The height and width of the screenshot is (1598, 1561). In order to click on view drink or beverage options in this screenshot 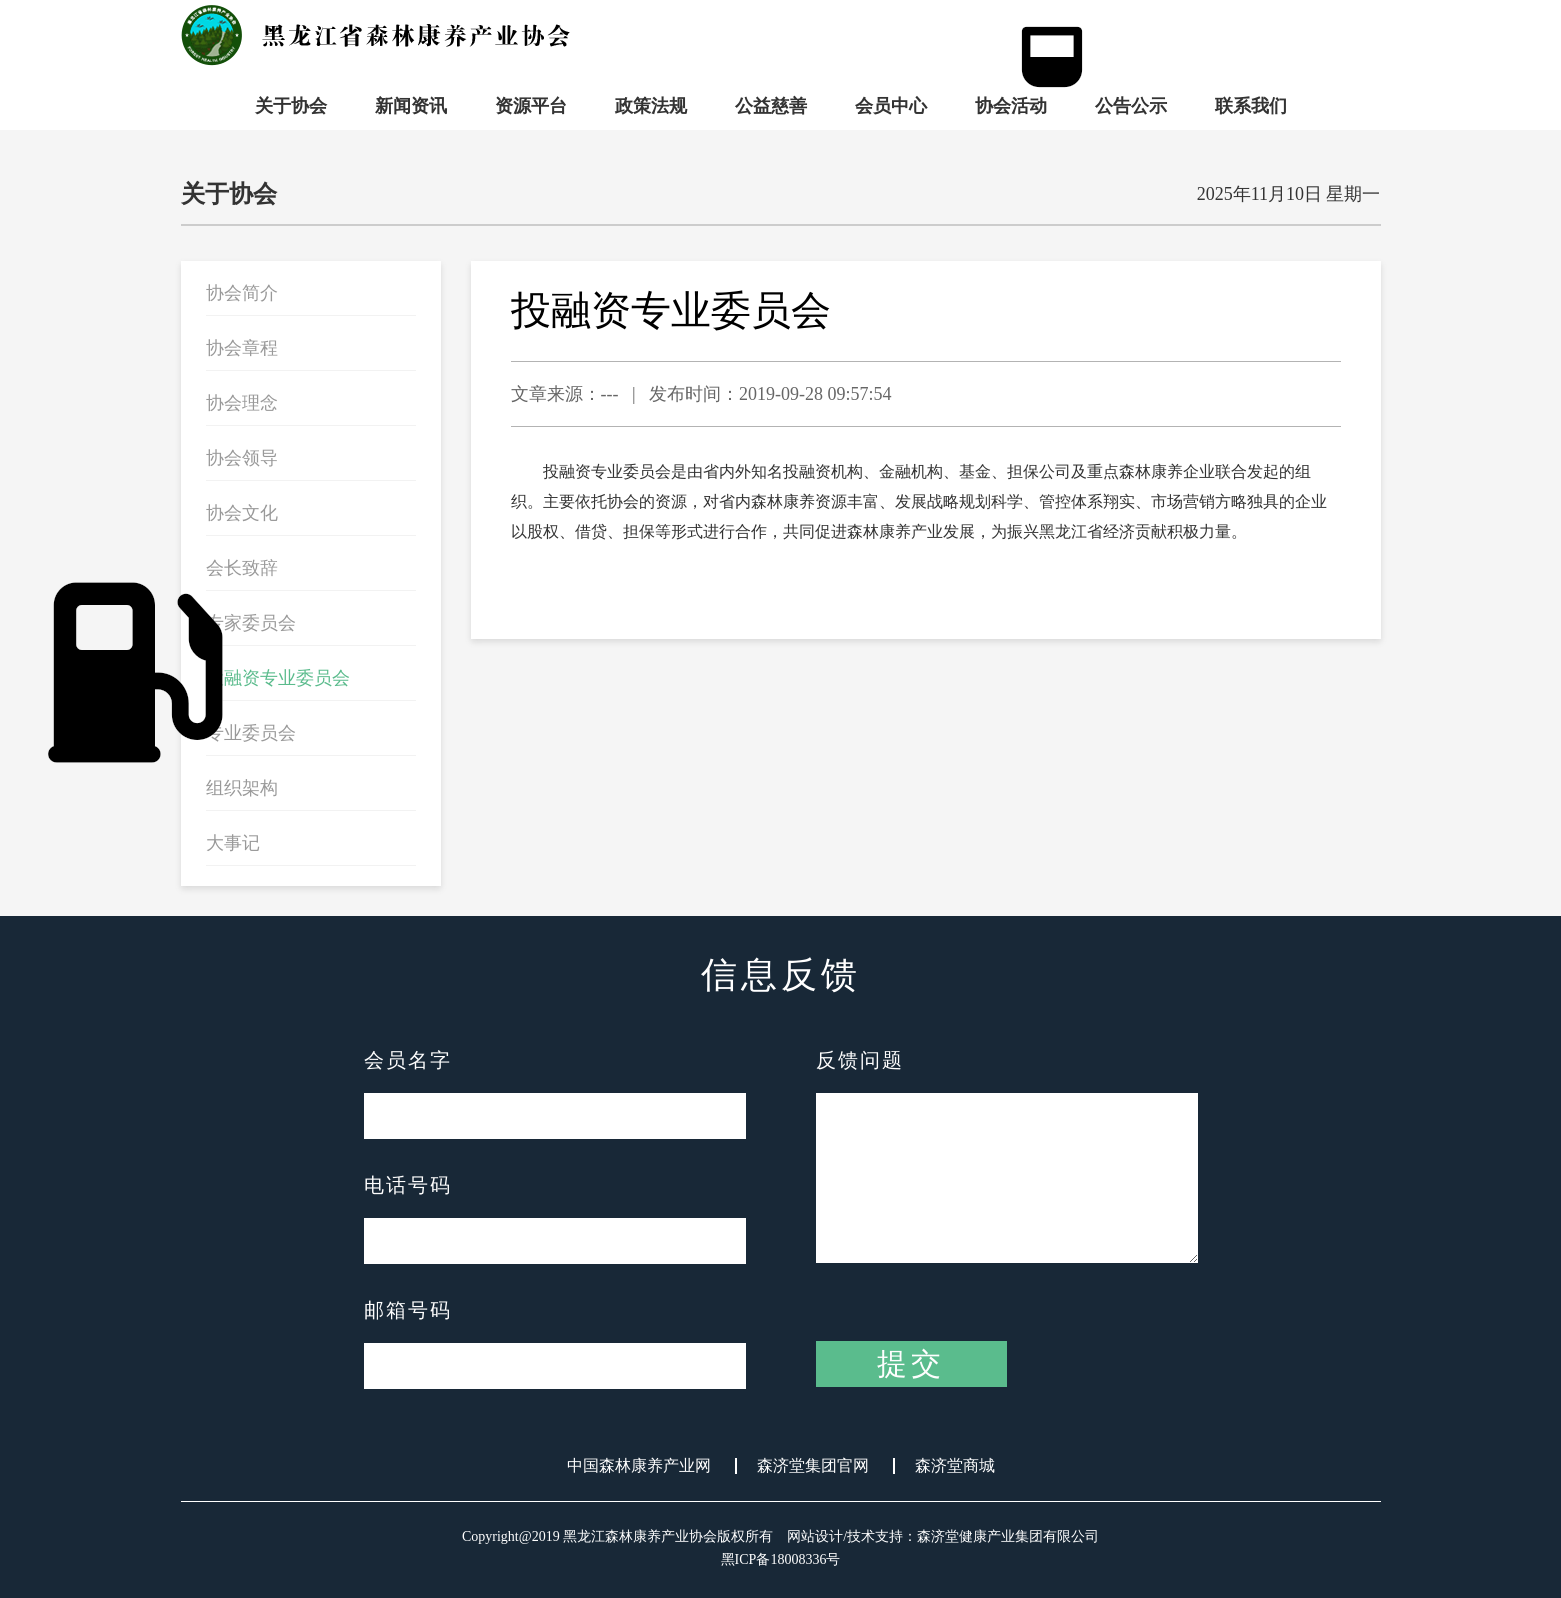, I will do `click(1052, 57)`.